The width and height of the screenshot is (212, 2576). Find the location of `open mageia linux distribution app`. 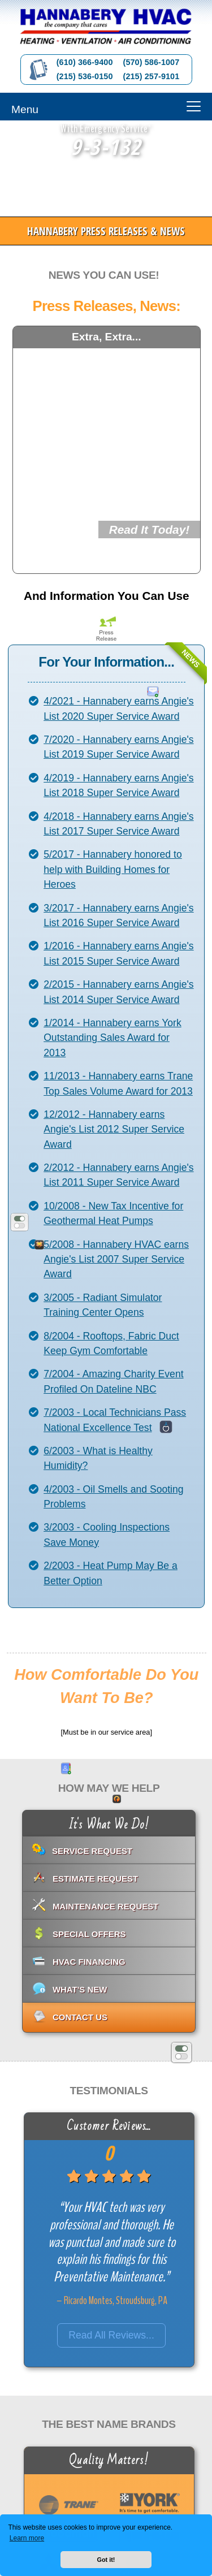

open mageia linux distribution app is located at coordinates (166, 1427).